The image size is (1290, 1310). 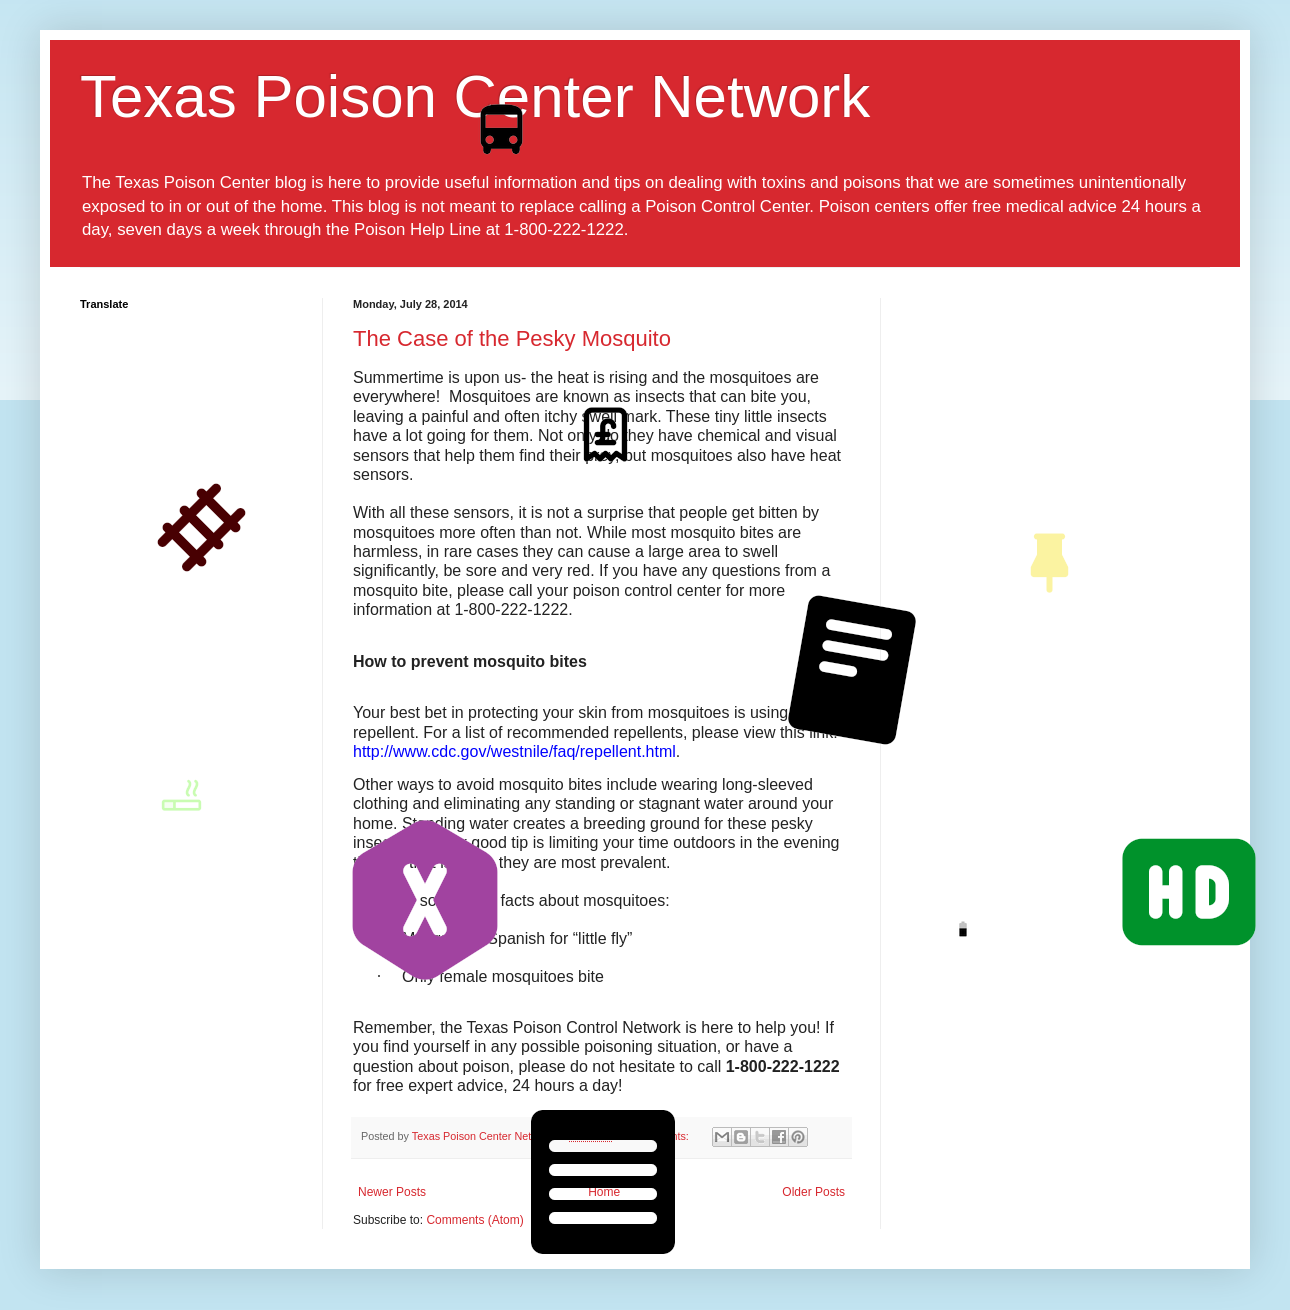 What do you see at coordinates (852, 670) in the screenshot?
I see `view or access your resume/CV` at bounding box center [852, 670].